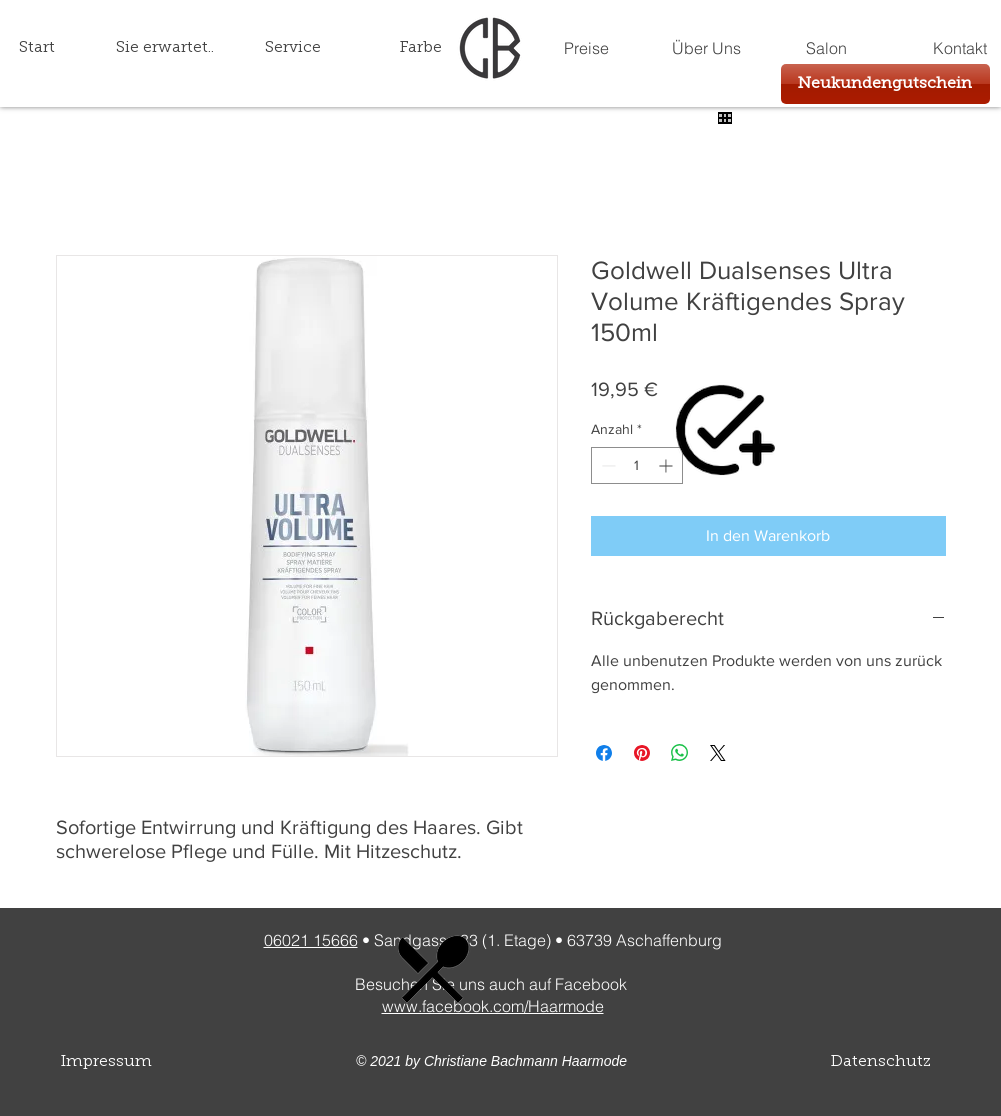  I want to click on find nearby restaurants, so click(432, 968).